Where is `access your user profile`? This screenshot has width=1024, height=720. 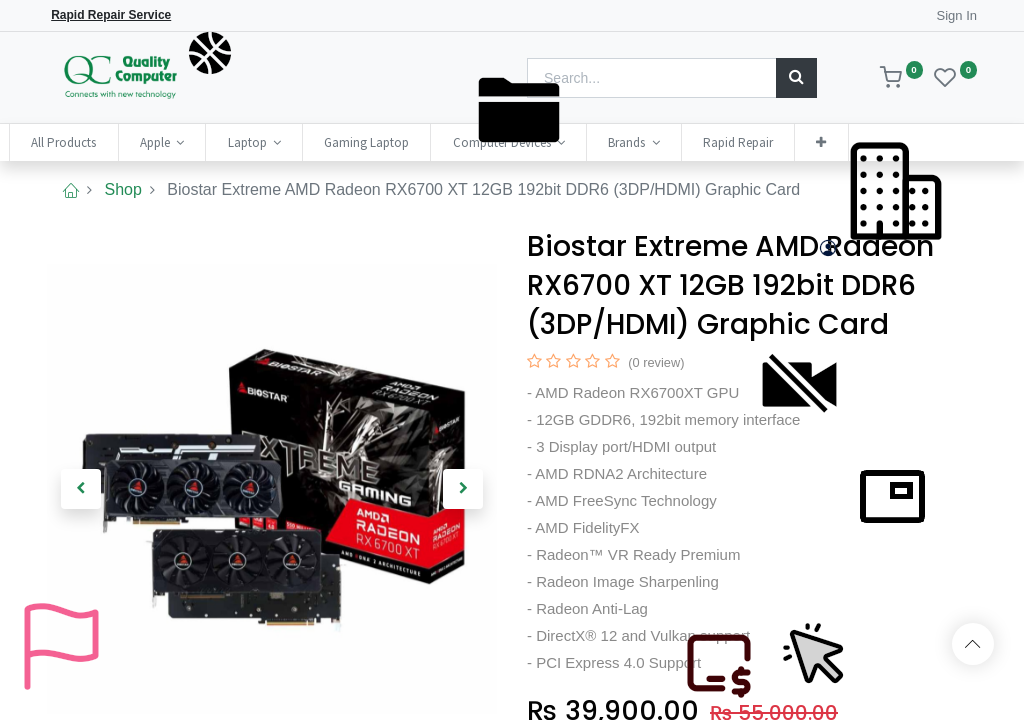 access your user profile is located at coordinates (828, 248).